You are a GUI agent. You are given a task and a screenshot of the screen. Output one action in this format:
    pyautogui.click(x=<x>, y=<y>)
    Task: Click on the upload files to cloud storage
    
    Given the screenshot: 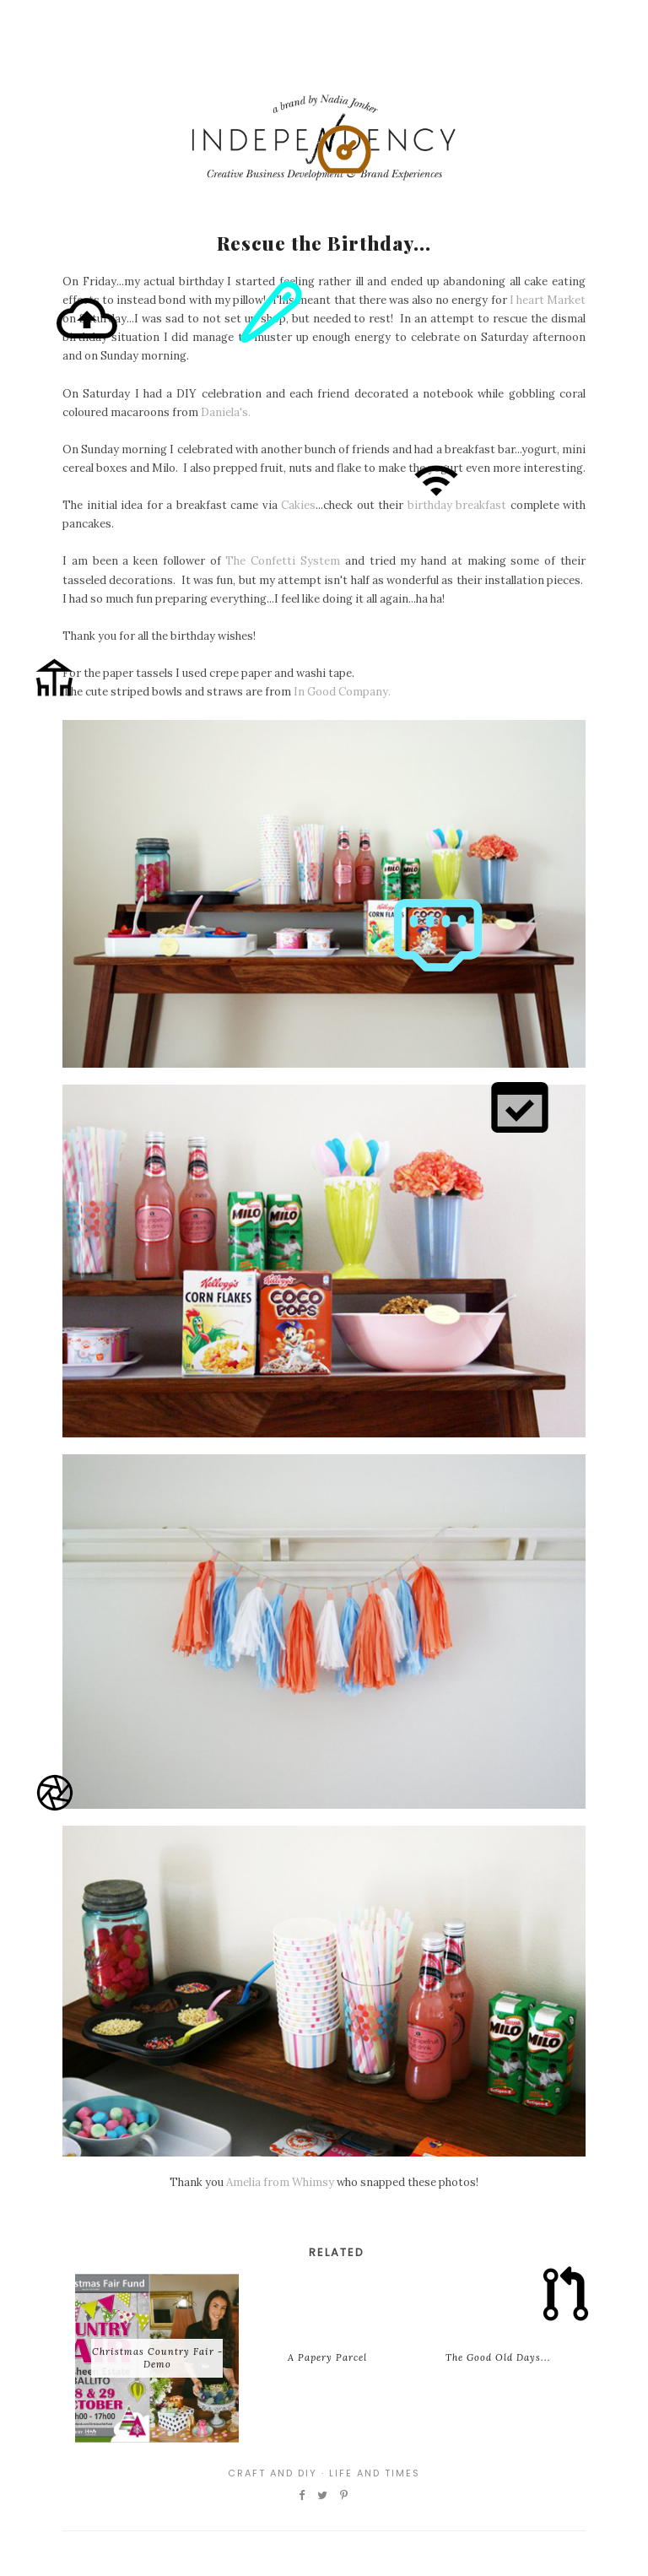 What is the action you would take?
    pyautogui.click(x=87, y=318)
    